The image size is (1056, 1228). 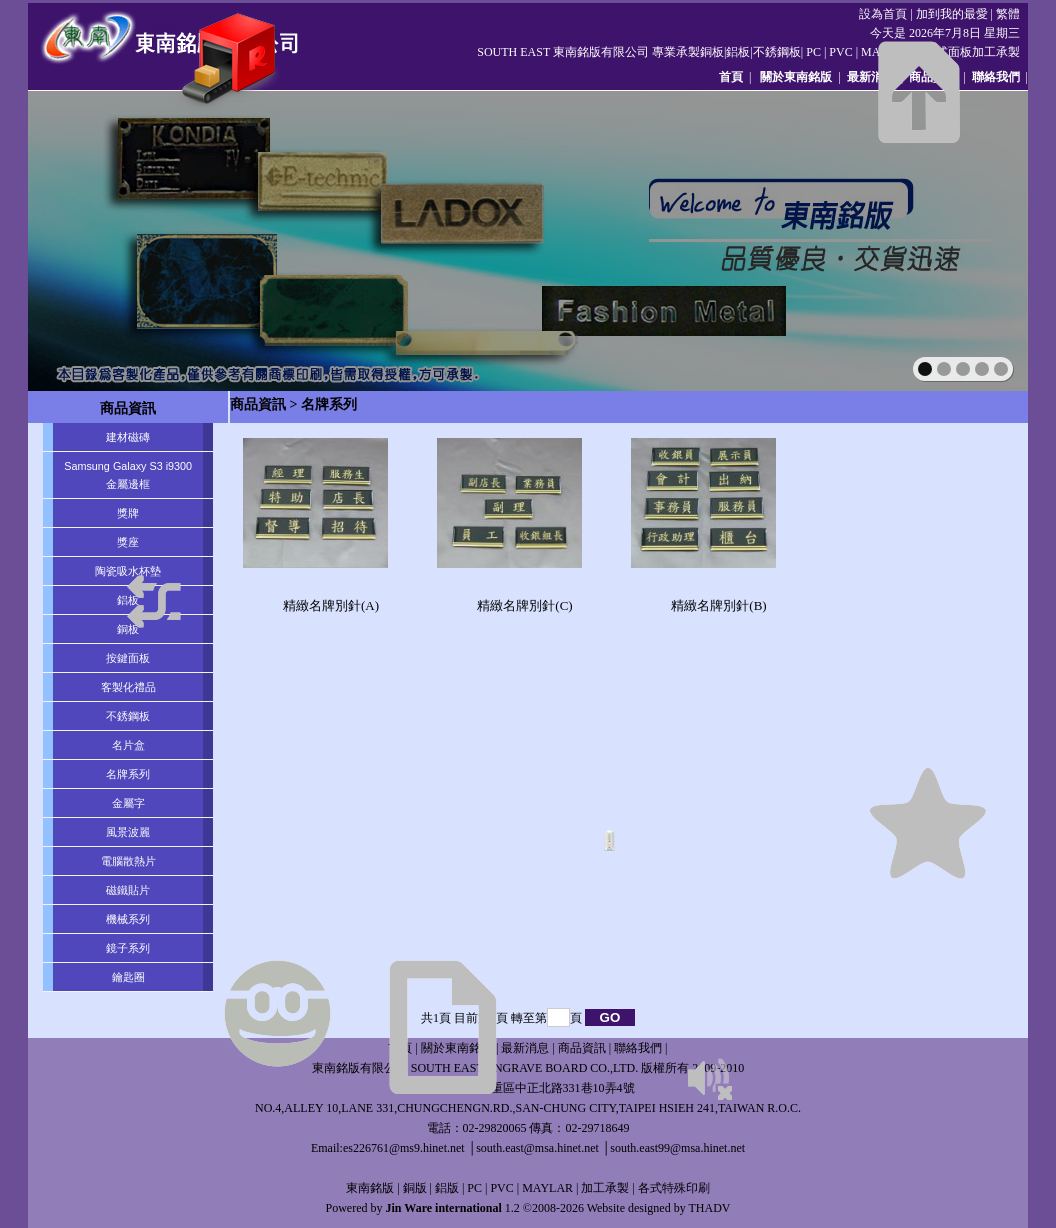 I want to click on indicates a software package repository, so click(x=228, y=59).